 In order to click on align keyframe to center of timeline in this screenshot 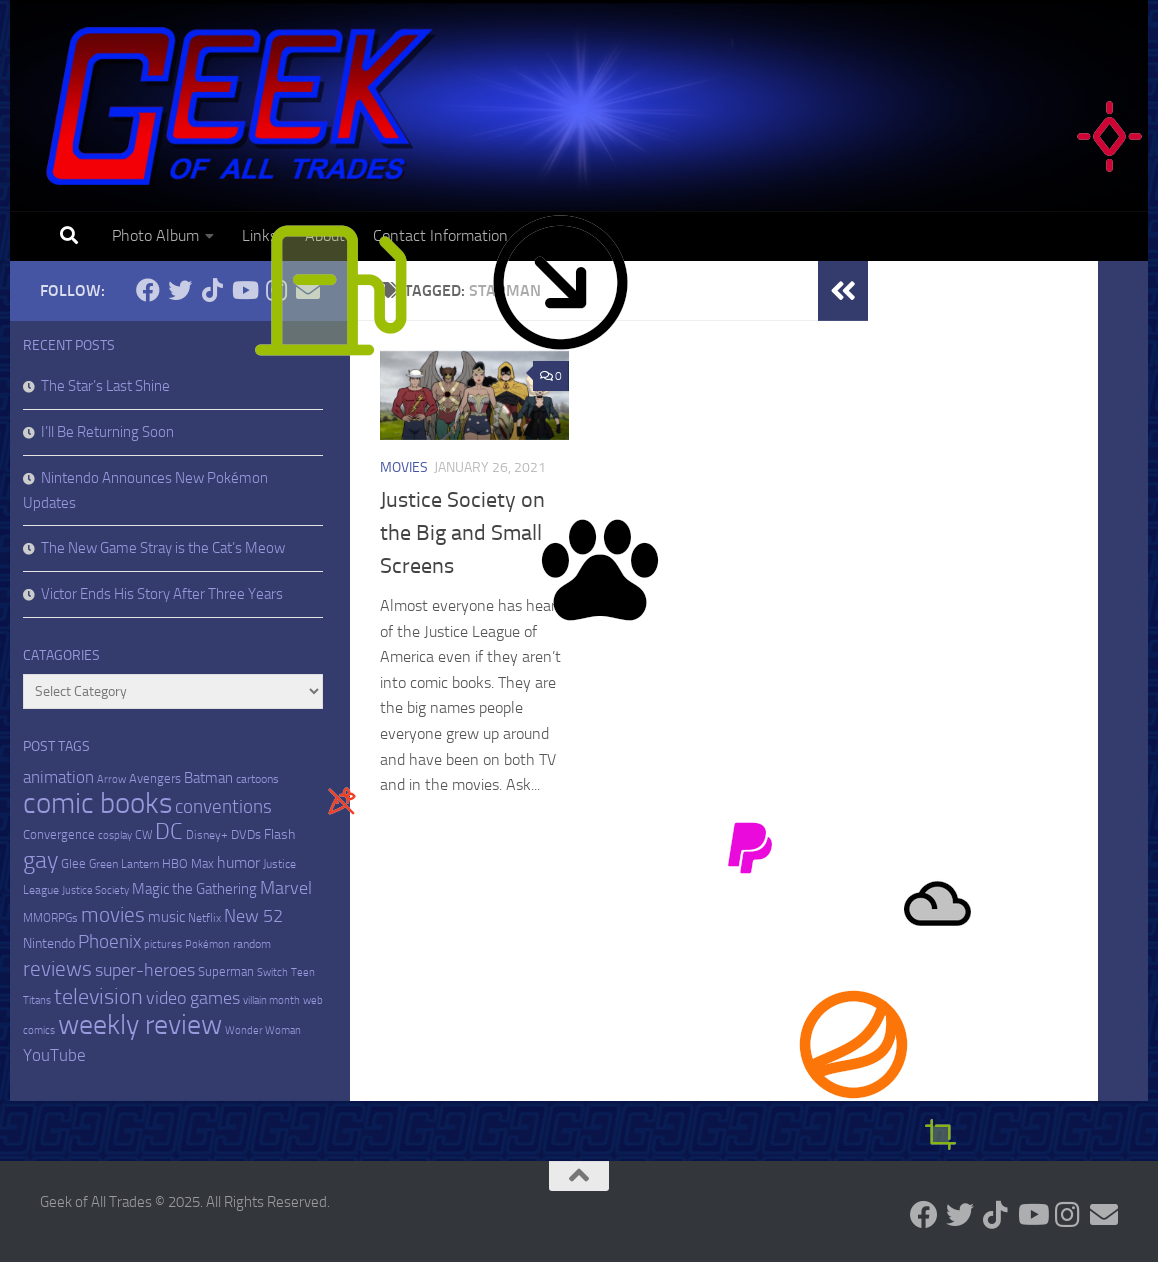, I will do `click(1109, 136)`.